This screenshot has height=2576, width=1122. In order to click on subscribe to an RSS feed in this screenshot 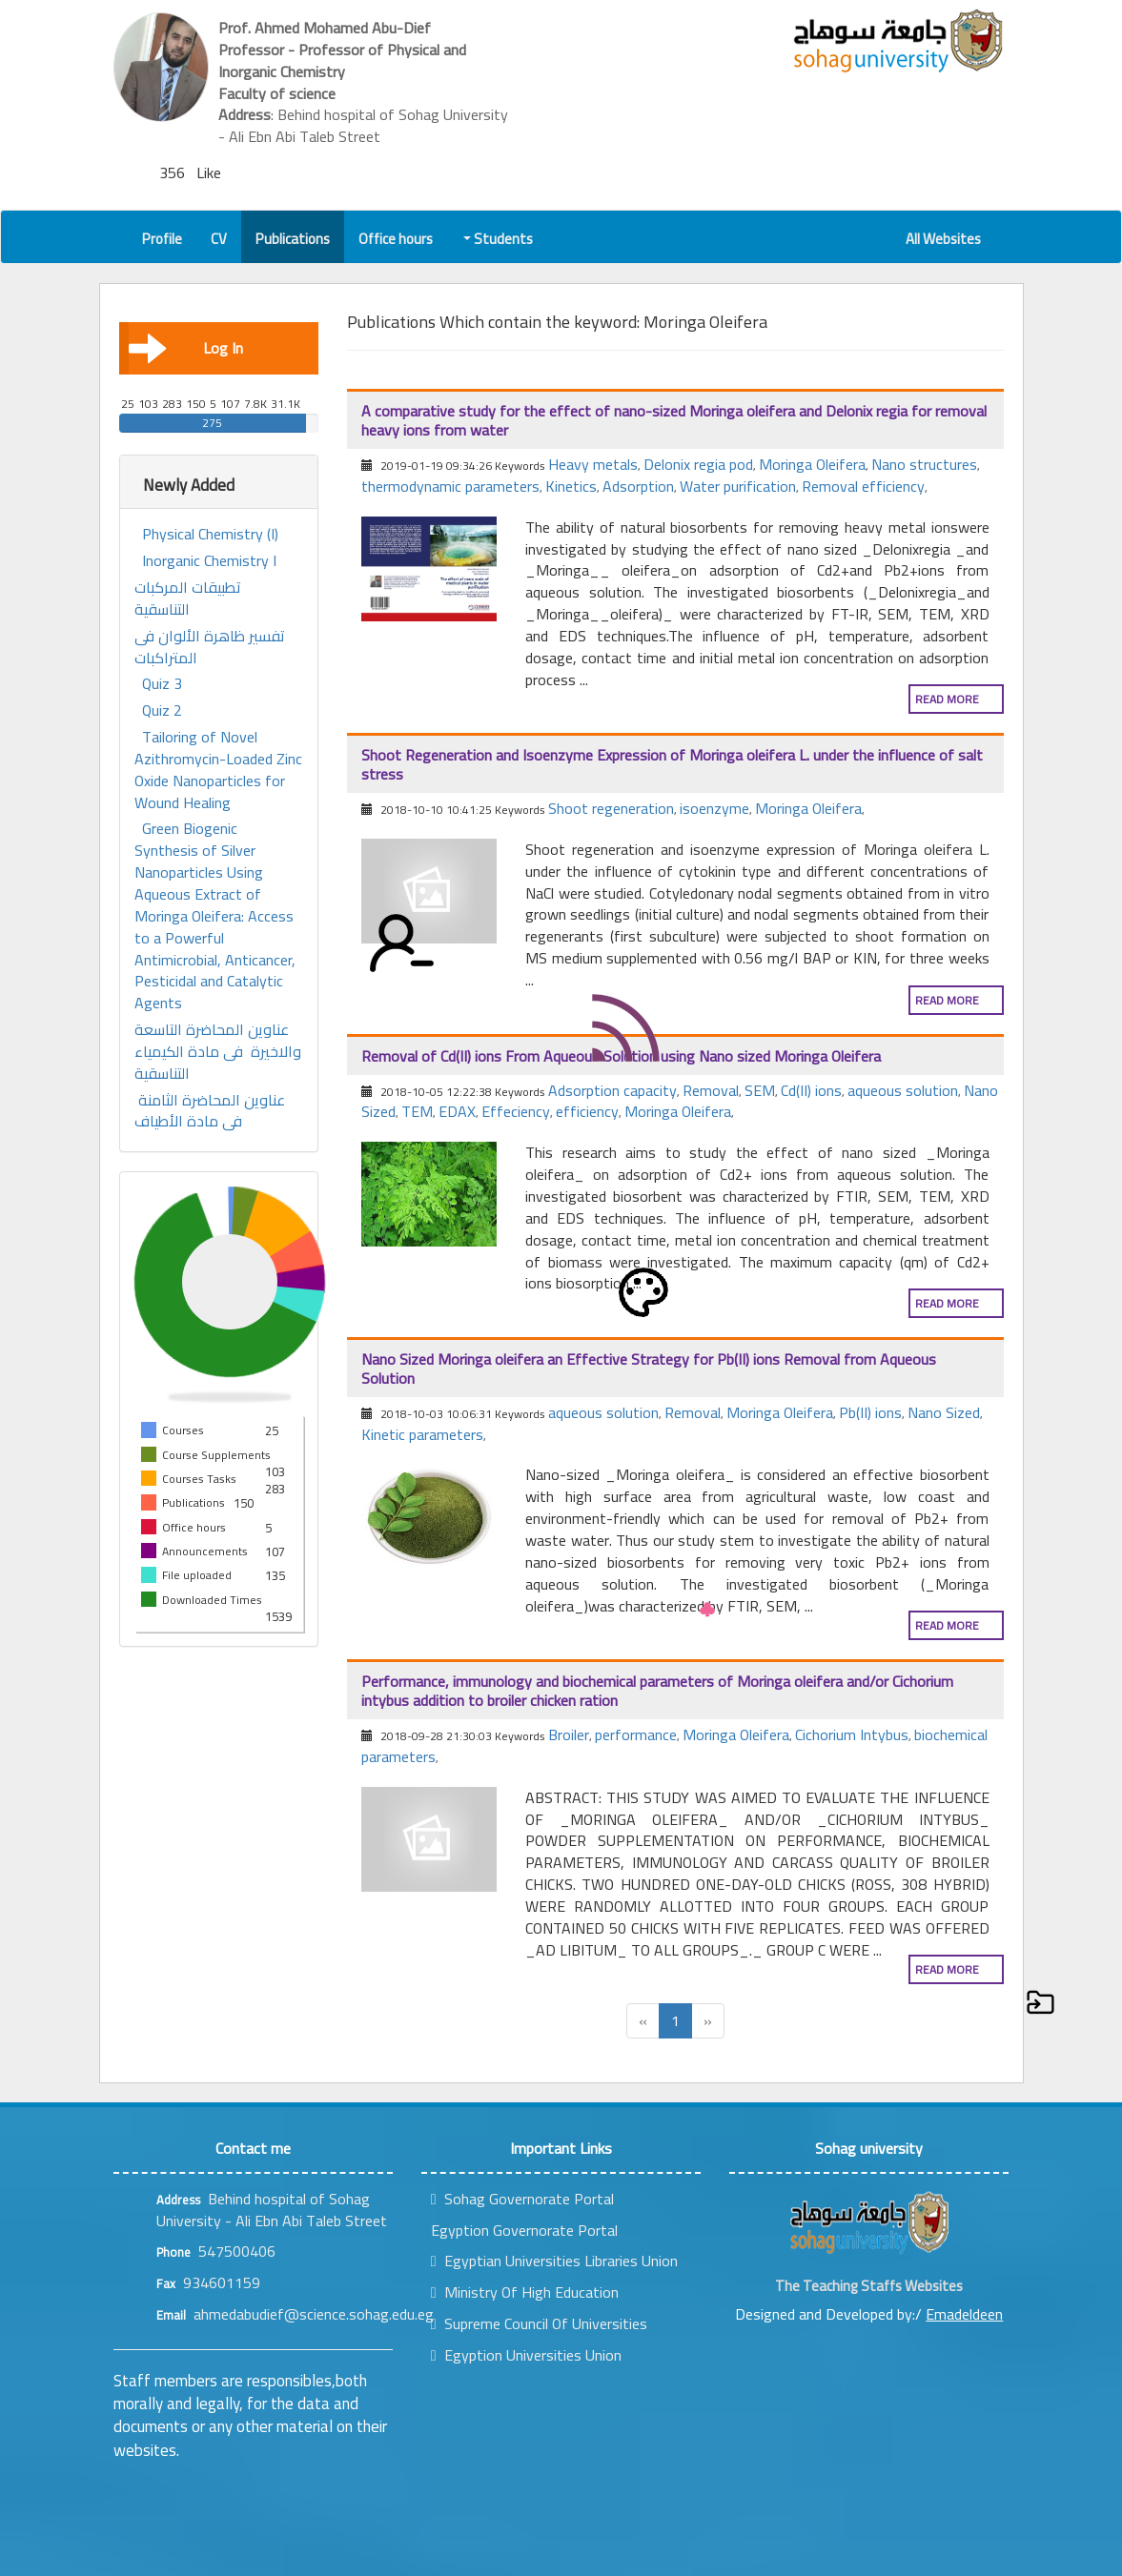, I will do `click(625, 1027)`.